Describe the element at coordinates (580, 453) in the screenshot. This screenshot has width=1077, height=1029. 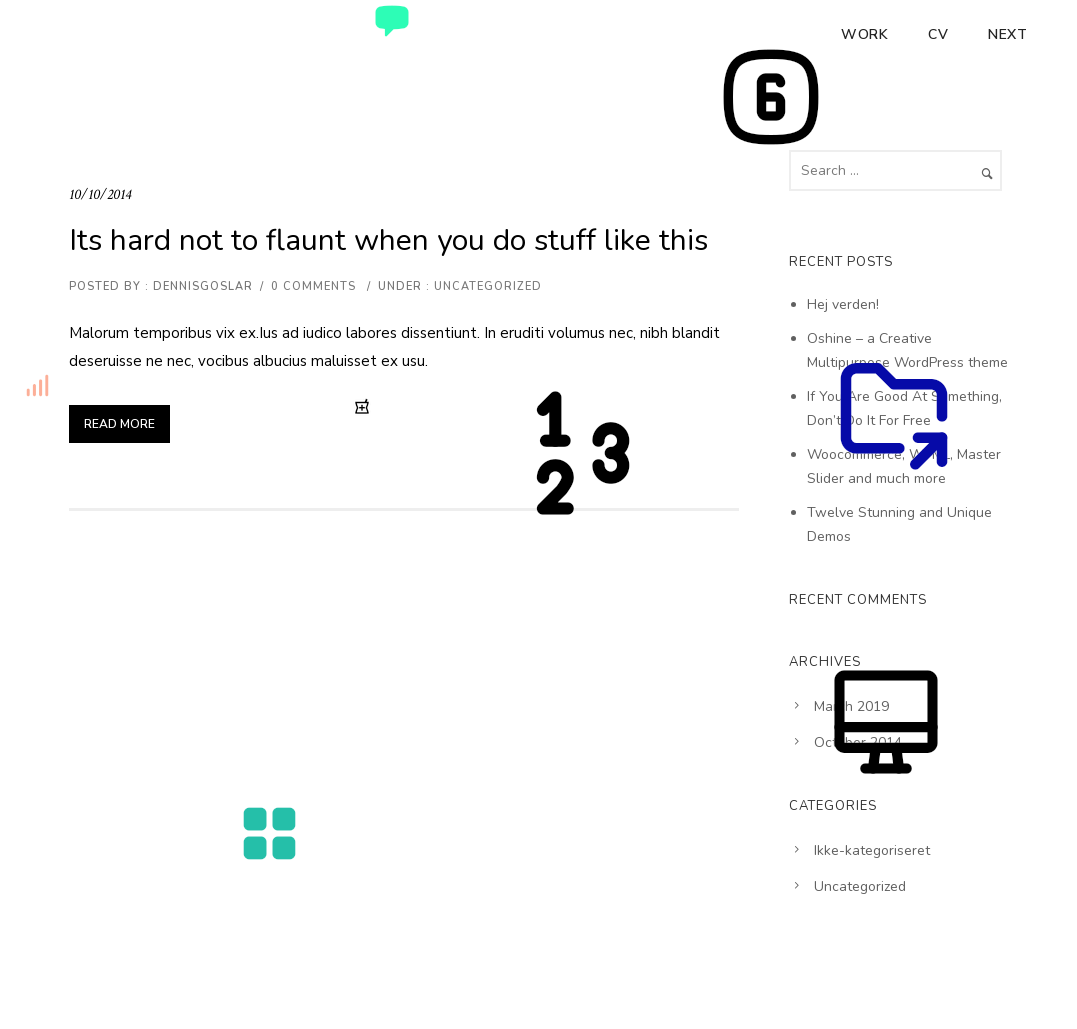
I see `access numbered list formatting` at that location.